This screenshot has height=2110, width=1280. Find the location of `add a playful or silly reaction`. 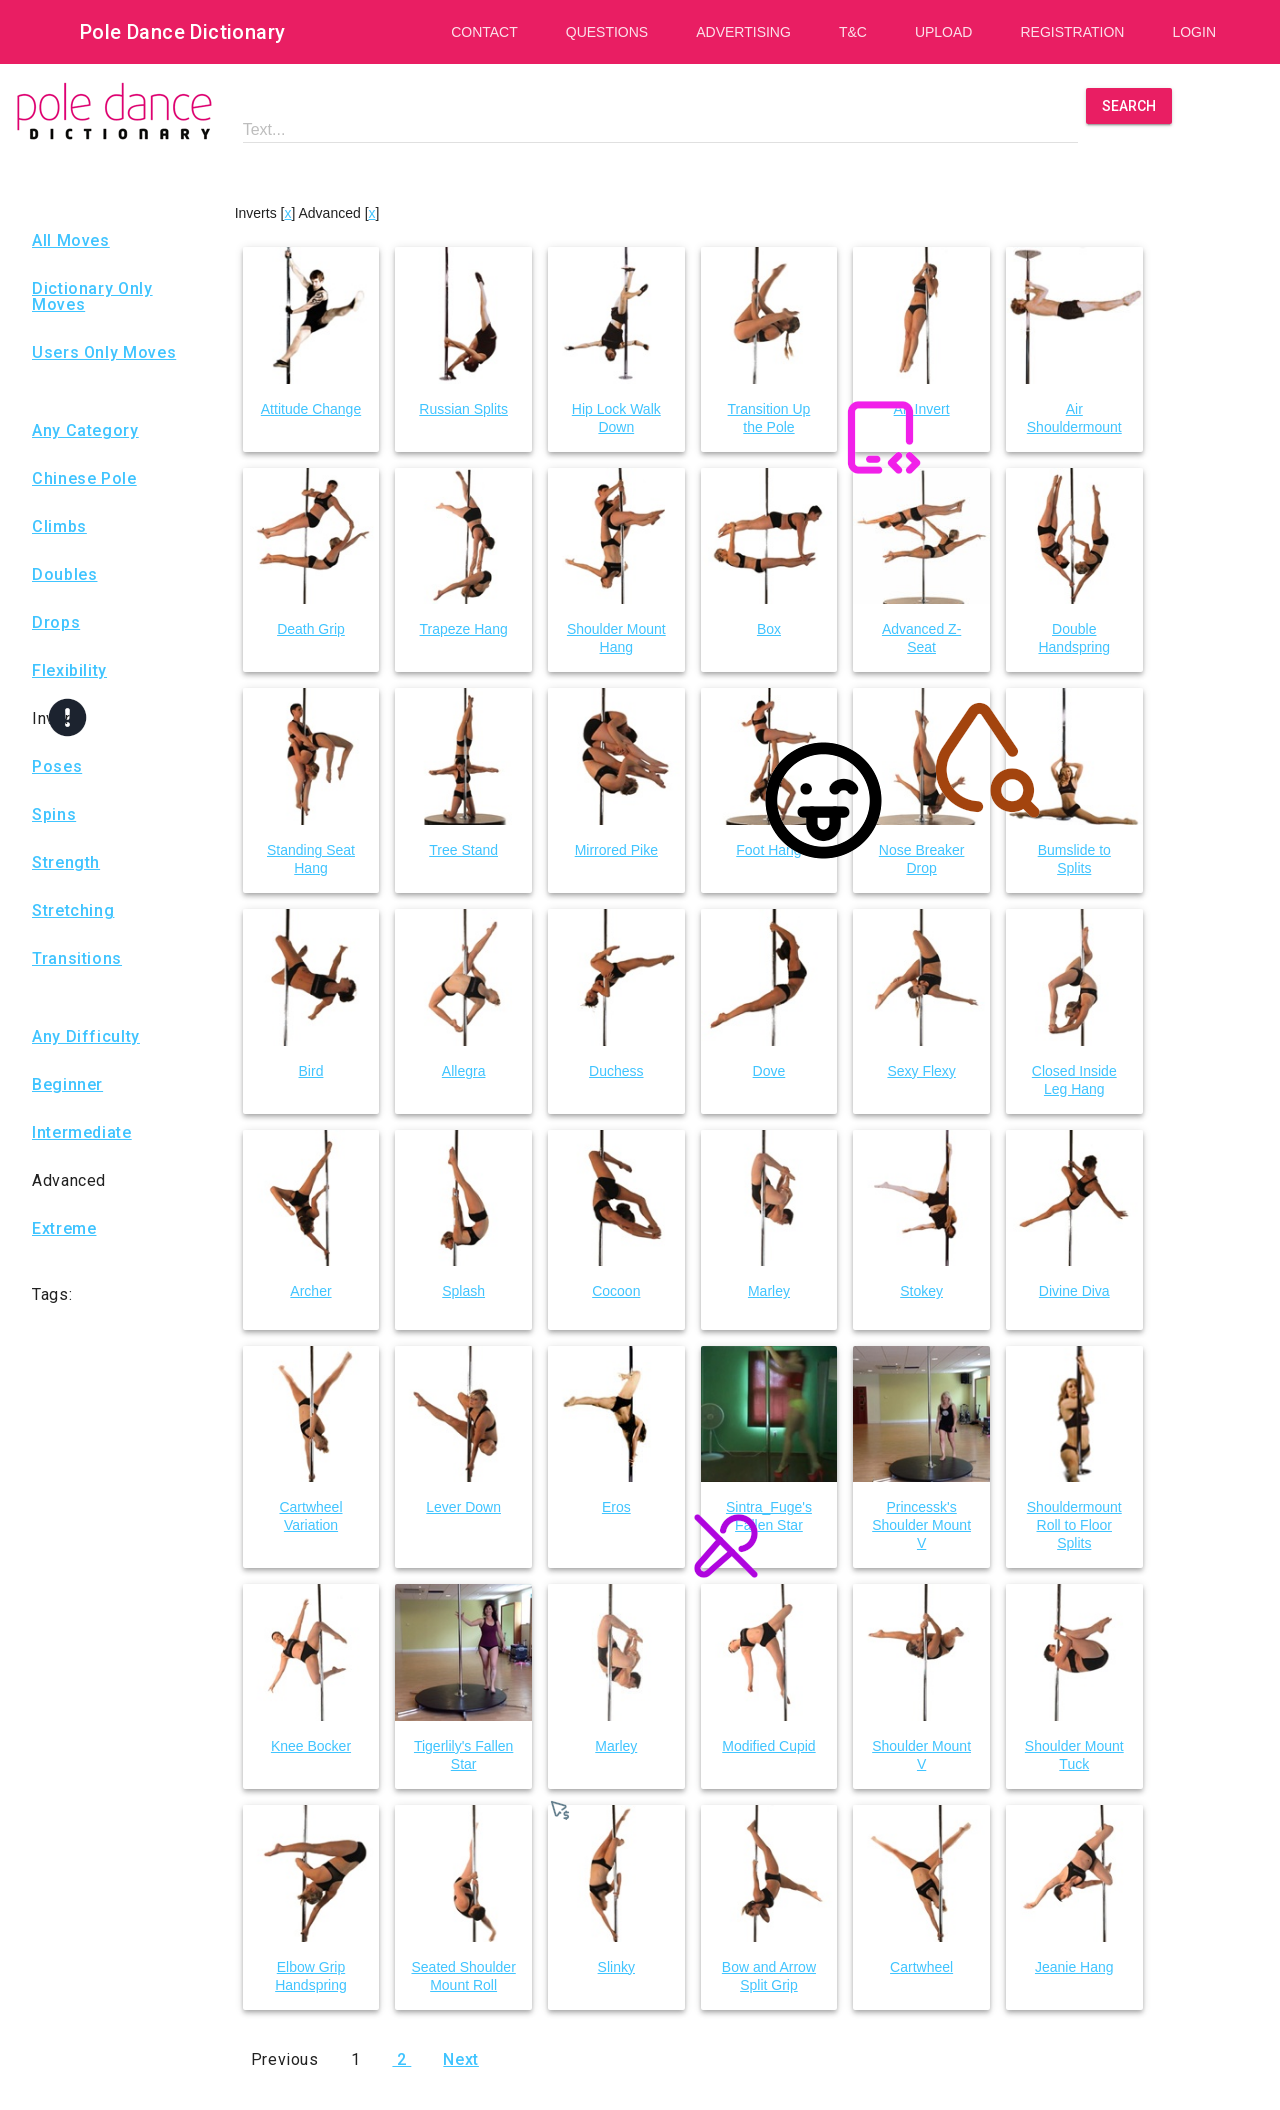

add a playful or silly reaction is located at coordinates (823, 800).